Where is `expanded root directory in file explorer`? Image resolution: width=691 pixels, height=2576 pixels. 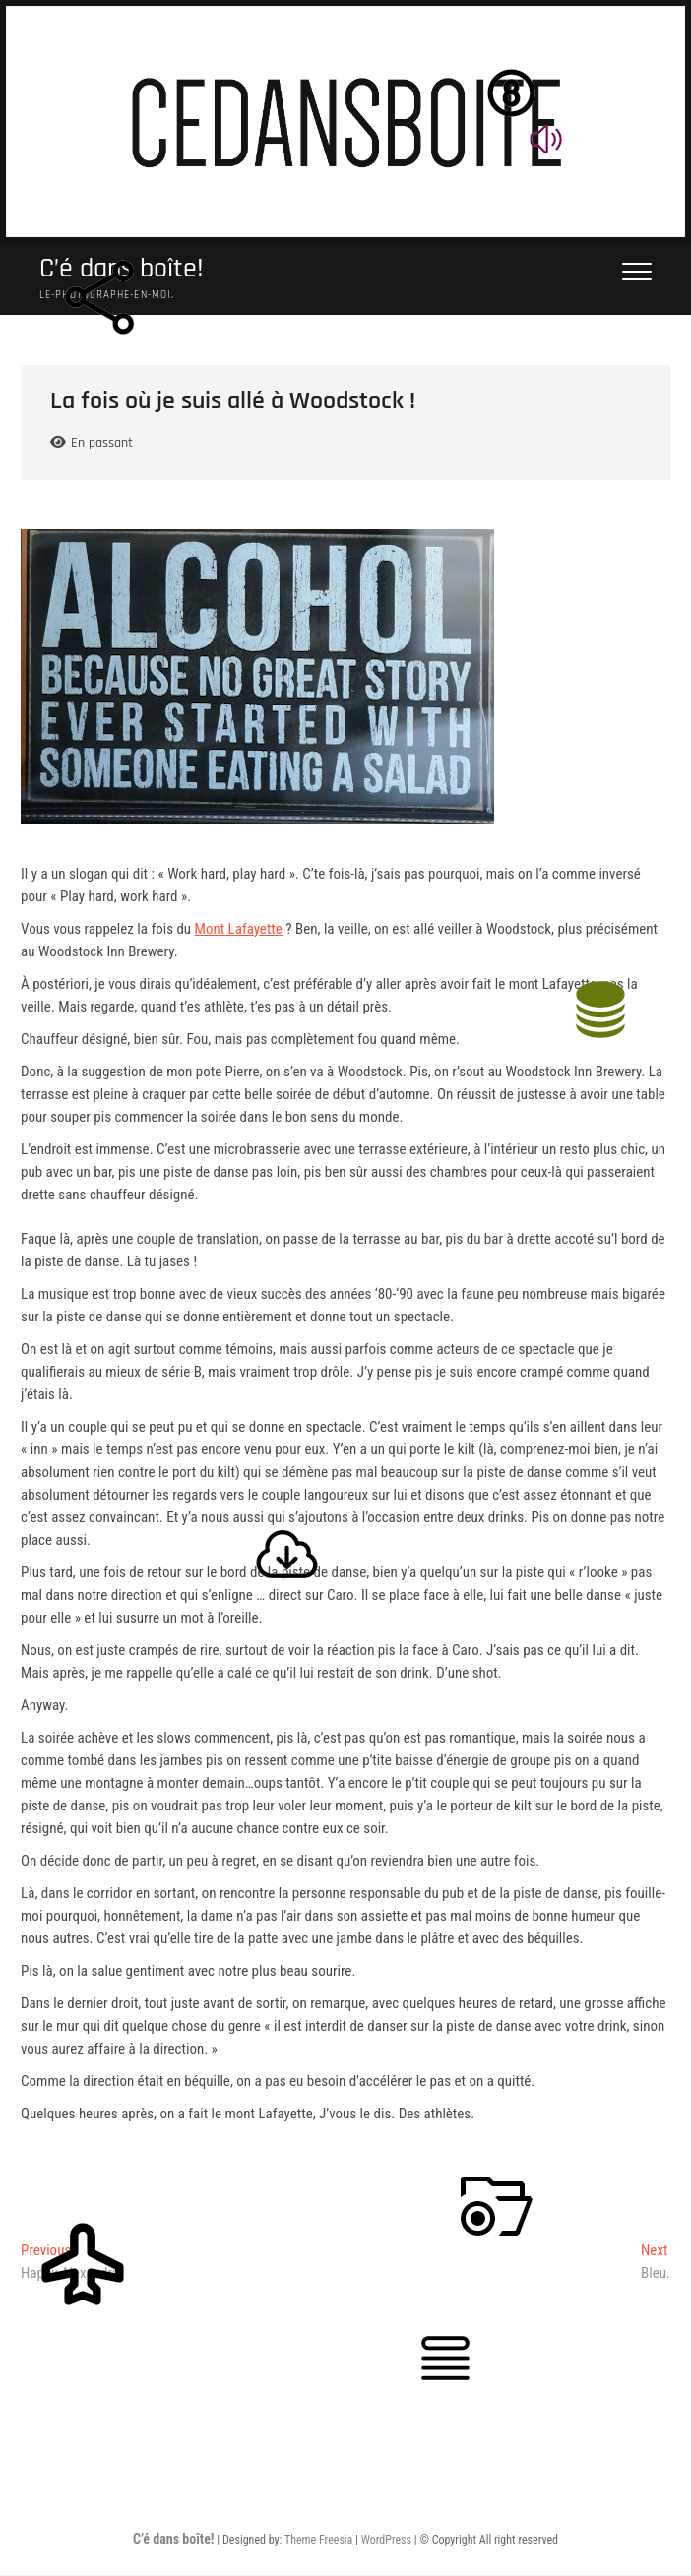 expanded root directory in file explorer is located at coordinates (495, 2206).